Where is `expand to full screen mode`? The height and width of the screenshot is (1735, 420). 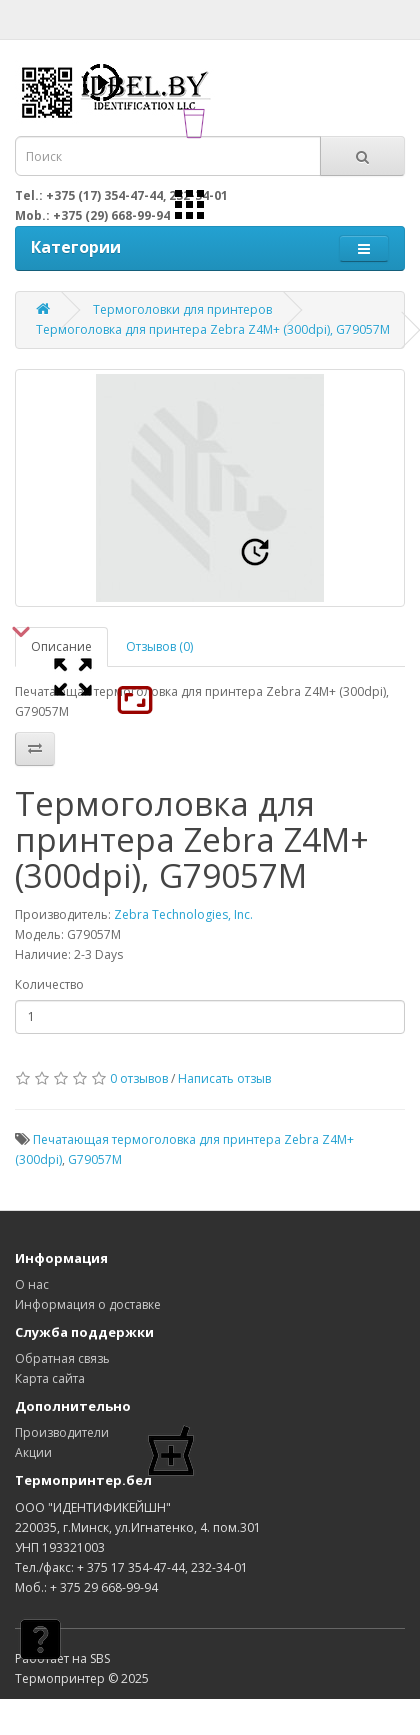 expand to full screen mode is located at coordinates (73, 677).